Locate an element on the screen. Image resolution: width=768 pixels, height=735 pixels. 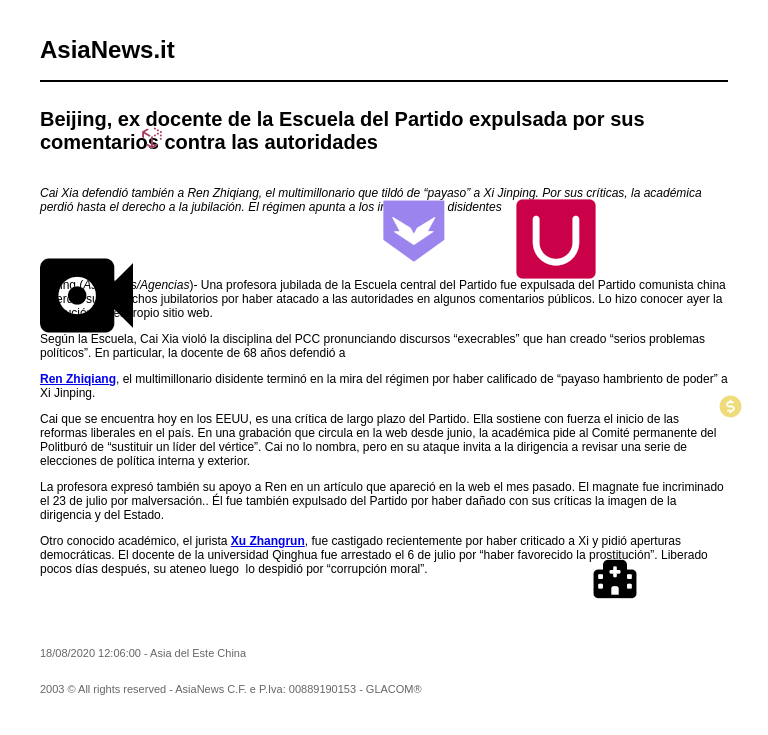
view nearby hospitals or medical facilities is located at coordinates (615, 579).